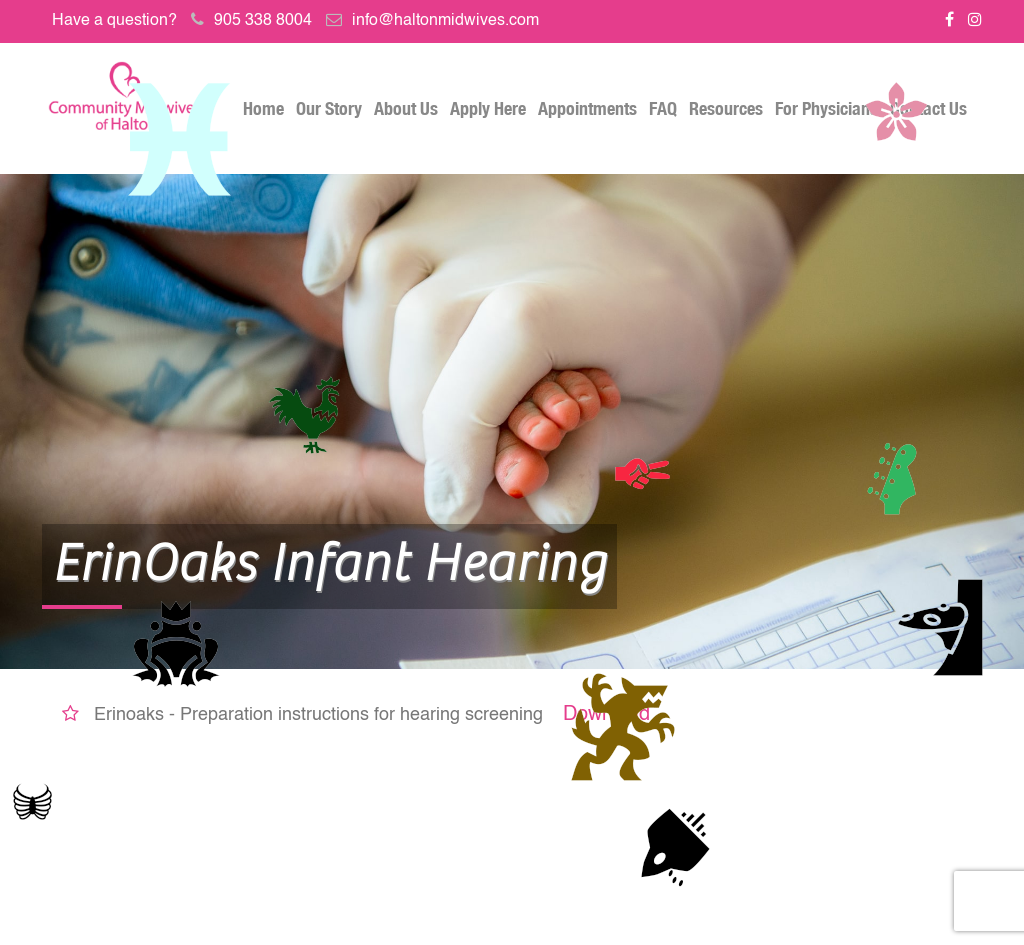 The height and width of the screenshot is (945, 1024). I want to click on launch bombing run or airstrike action, so click(675, 847).